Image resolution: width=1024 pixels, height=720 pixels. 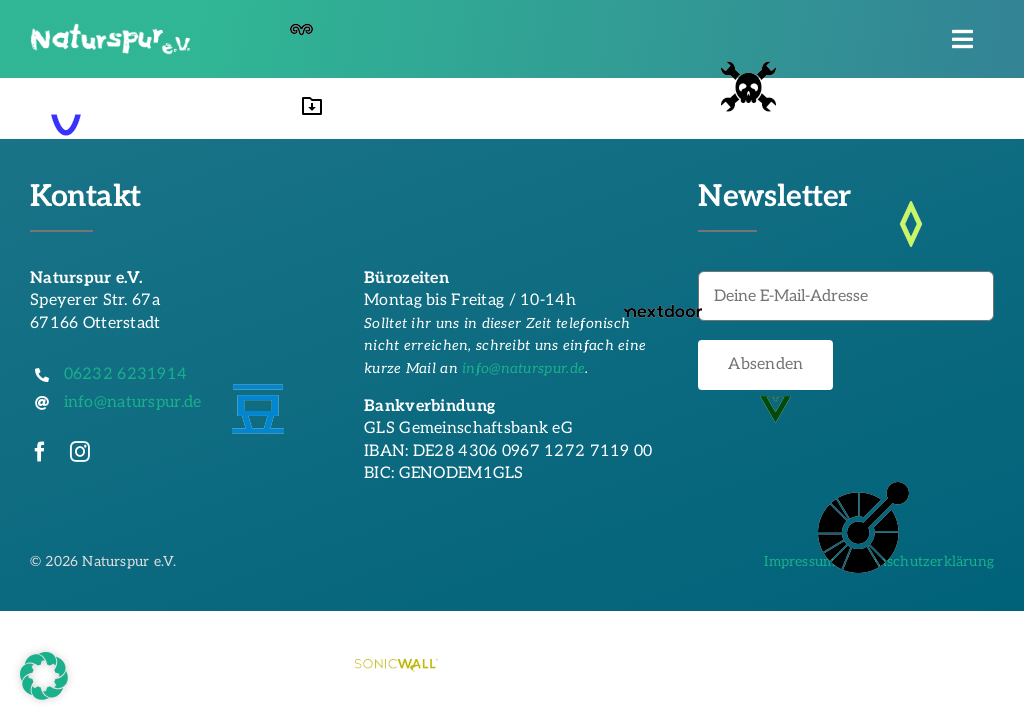 I want to click on Vue.js framework logo, so click(x=775, y=409).